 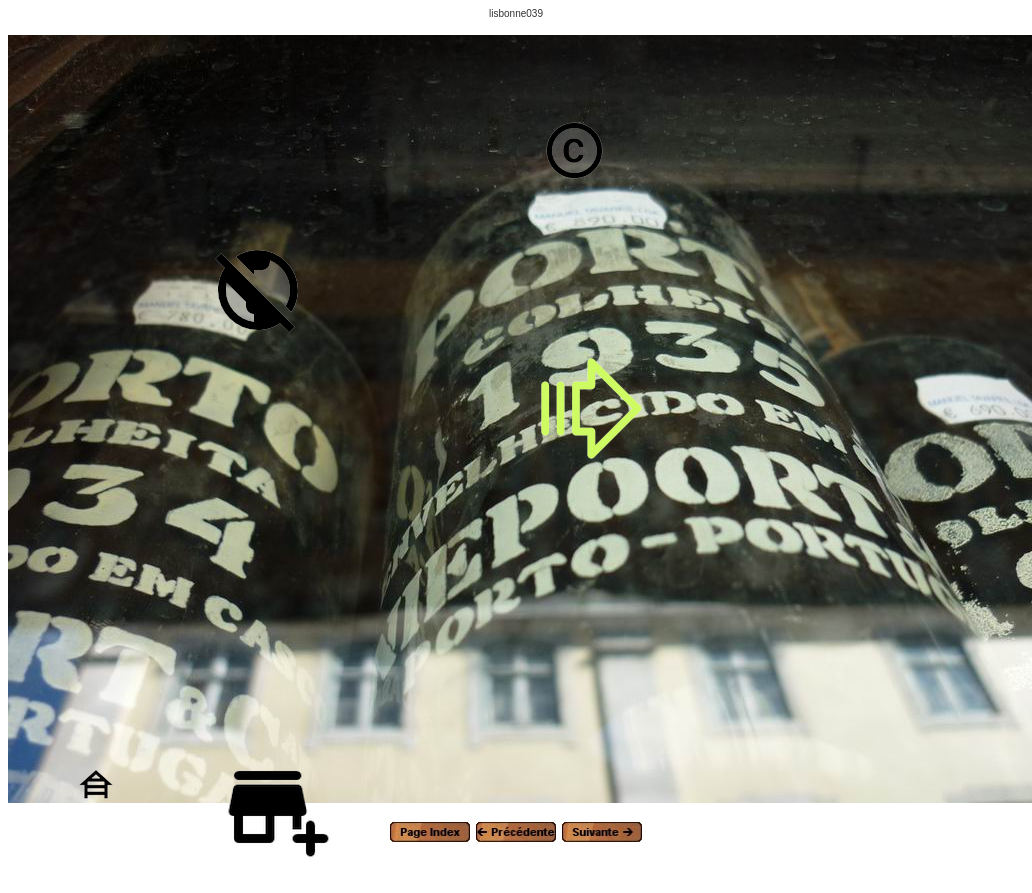 What do you see at coordinates (587, 408) in the screenshot?
I see `skip forward or advance to next item` at bounding box center [587, 408].